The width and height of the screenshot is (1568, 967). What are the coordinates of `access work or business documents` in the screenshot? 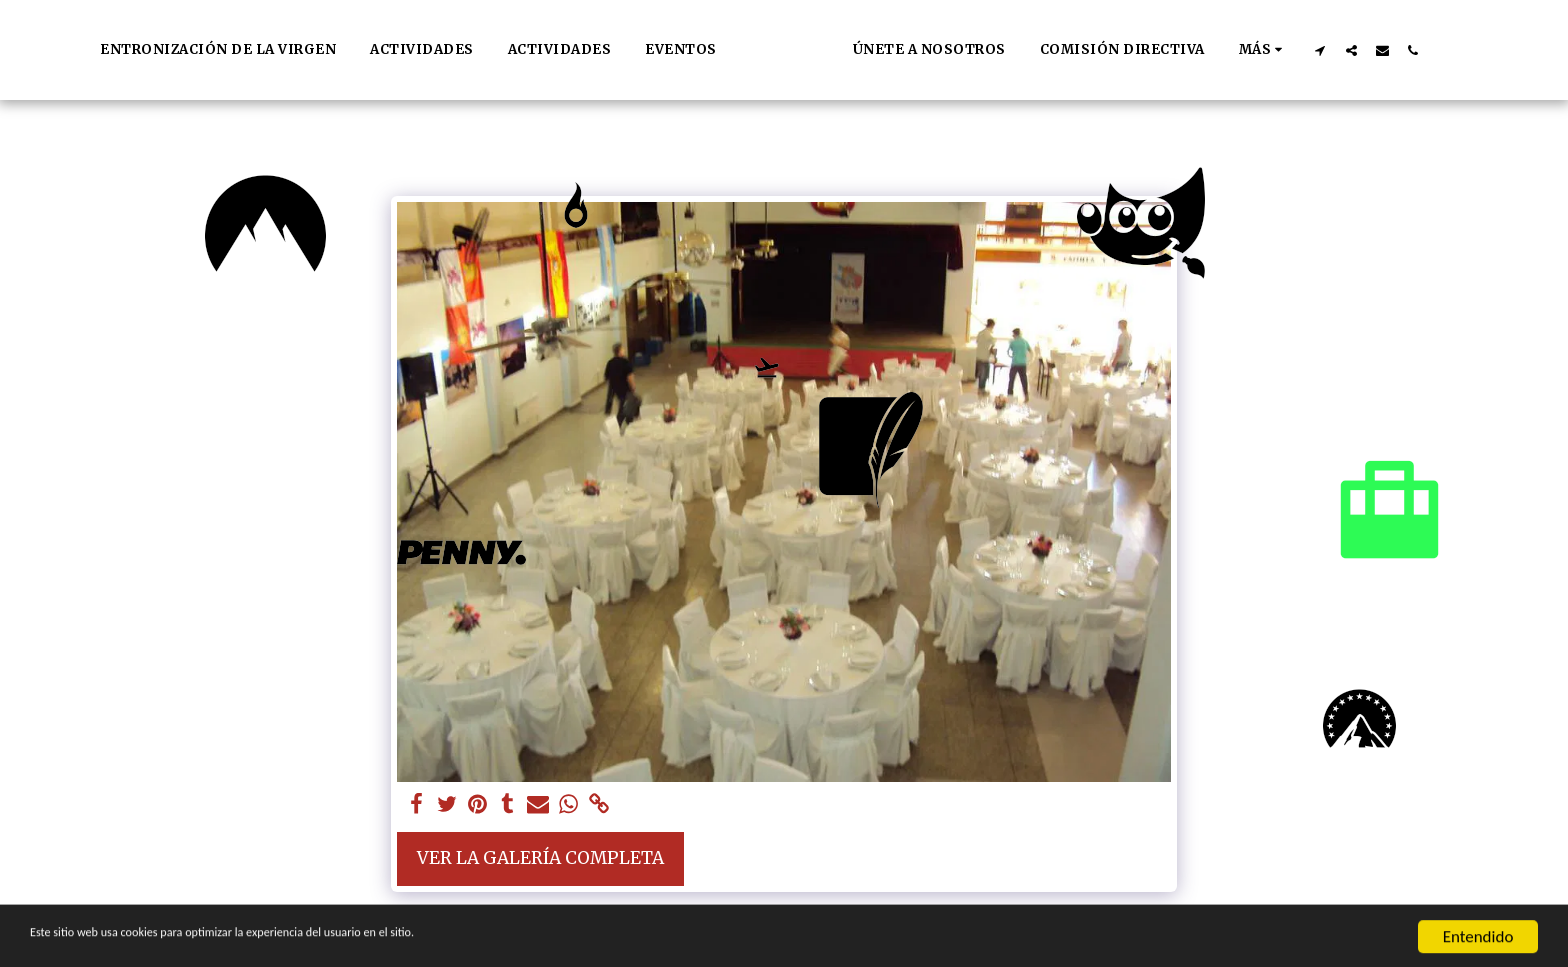 It's located at (1389, 514).